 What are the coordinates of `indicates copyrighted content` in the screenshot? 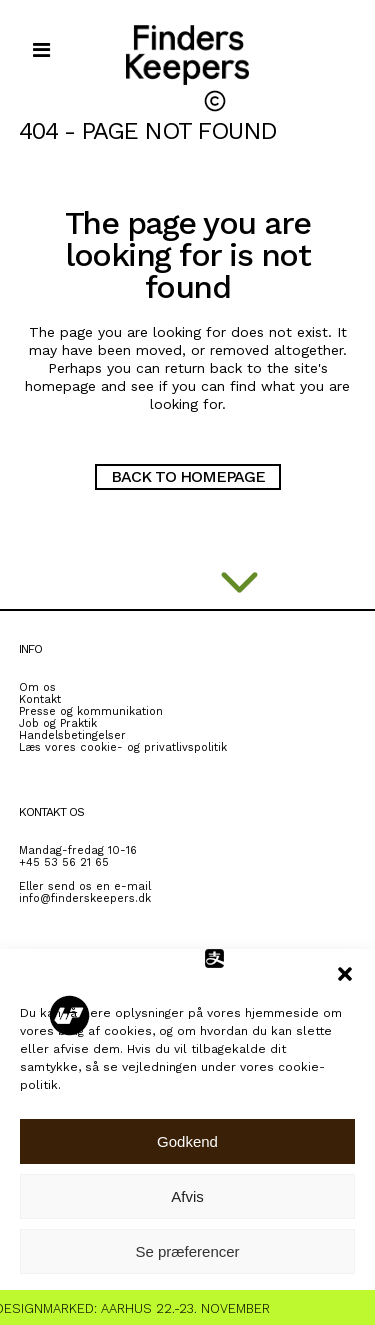 It's located at (215, 101).